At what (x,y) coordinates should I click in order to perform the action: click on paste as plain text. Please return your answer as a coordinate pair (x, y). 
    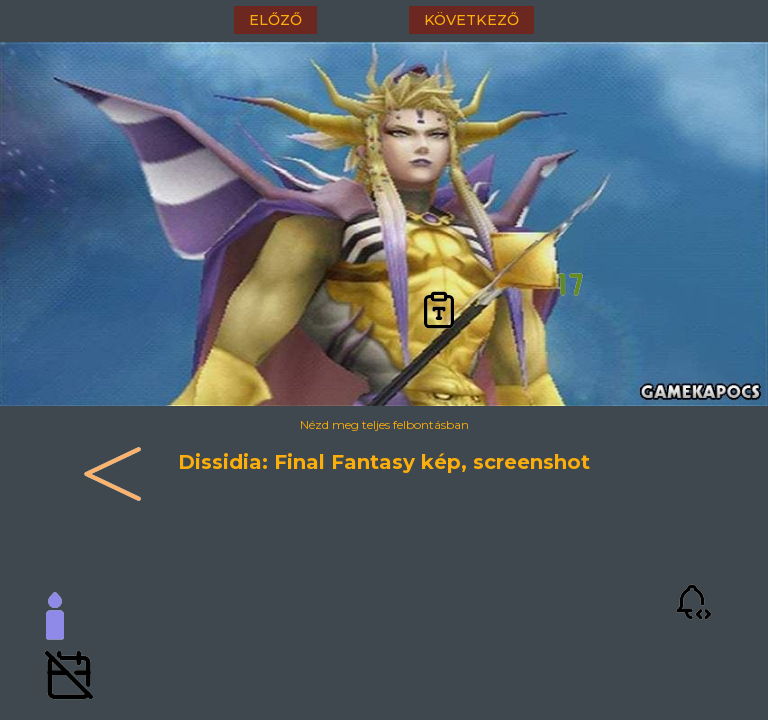
    Looking at the image, I should click on (439, 310).